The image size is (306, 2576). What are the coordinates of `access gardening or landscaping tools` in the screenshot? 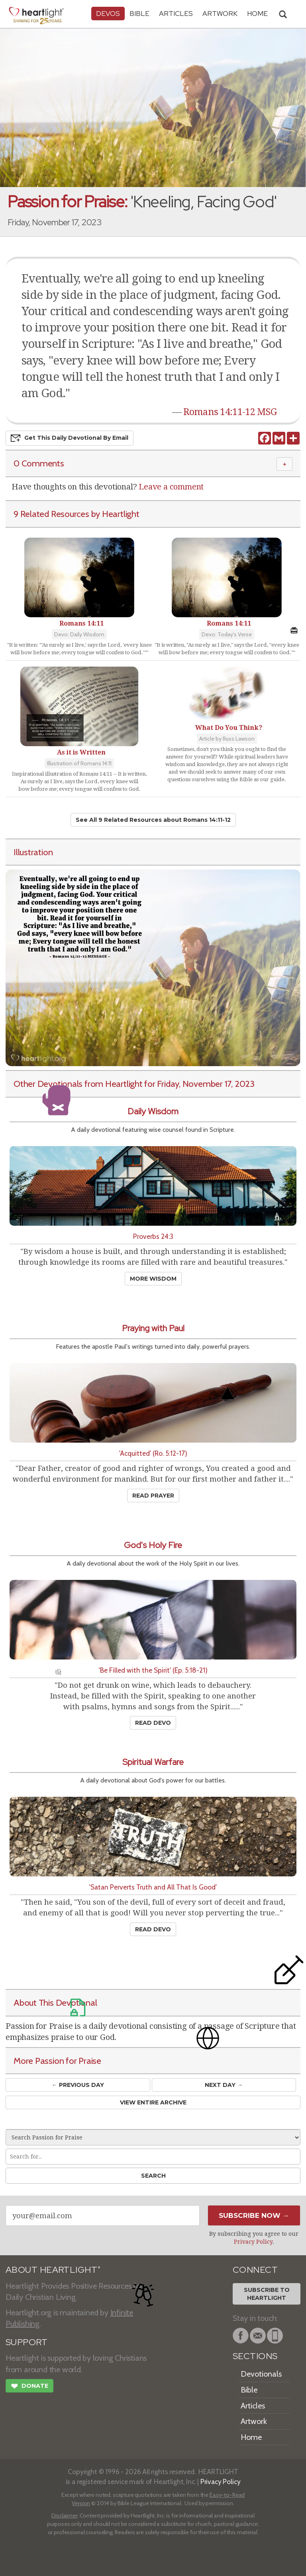 It's located at (288, 1970).